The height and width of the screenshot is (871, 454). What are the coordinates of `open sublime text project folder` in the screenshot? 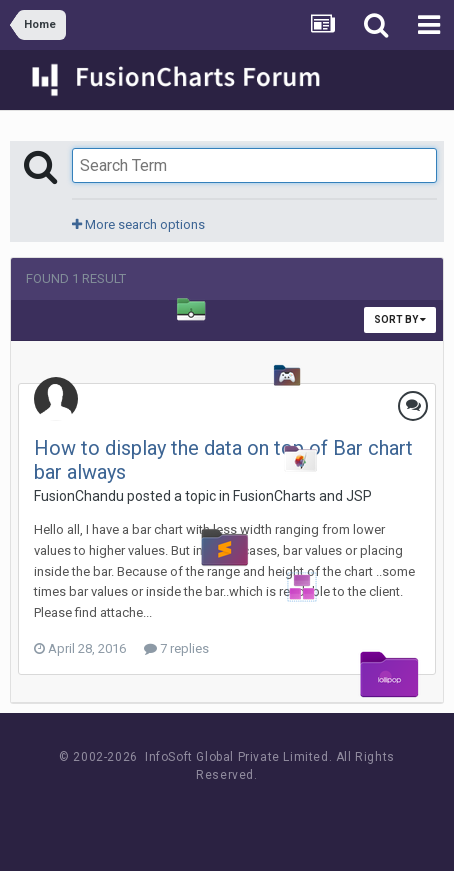 It's located at (224, 548).